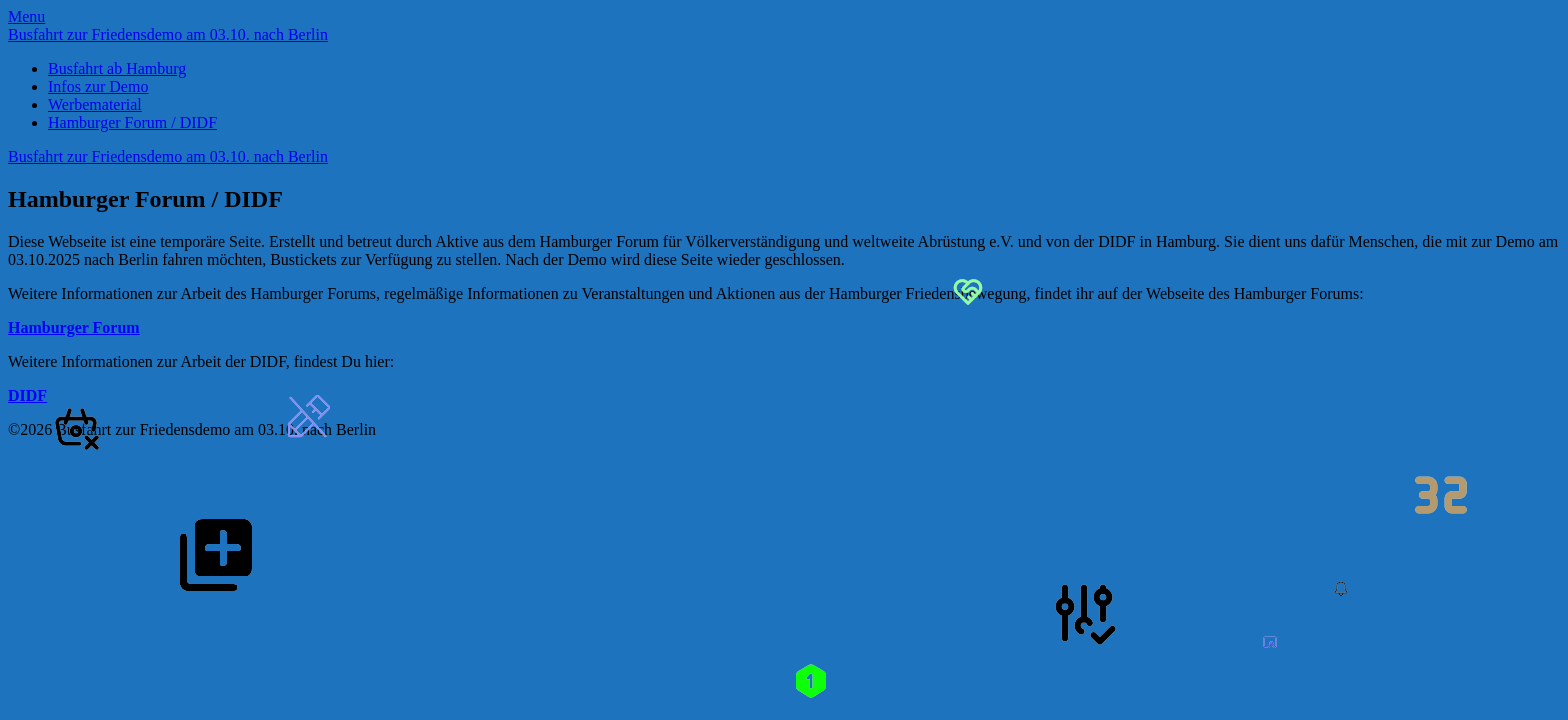  What do you see at coordinates (216, 555) in the screenshot?
I see `add to queue` at bounding box center [216, 555].